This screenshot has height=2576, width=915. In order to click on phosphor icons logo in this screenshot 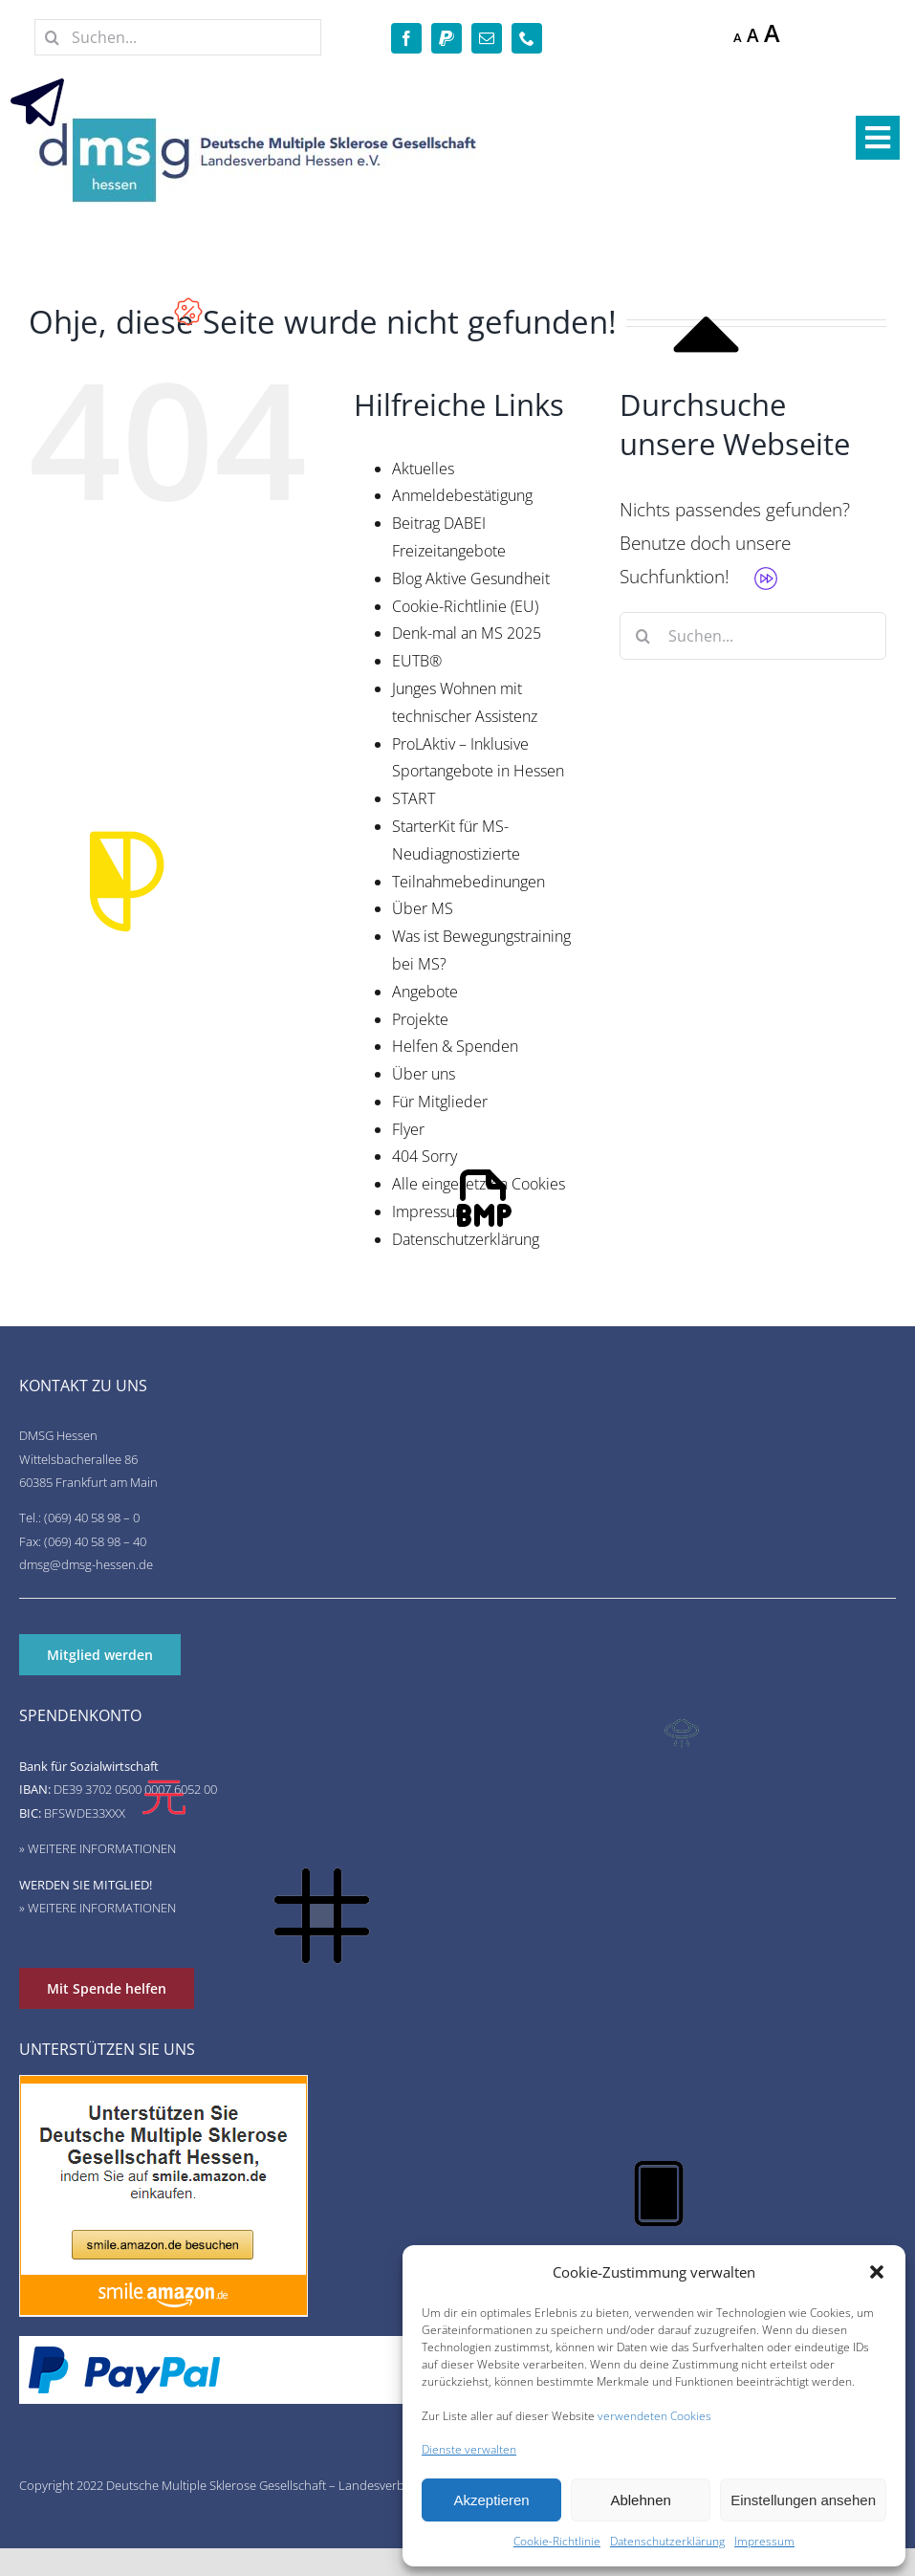, I will do `click(120, 876)`.